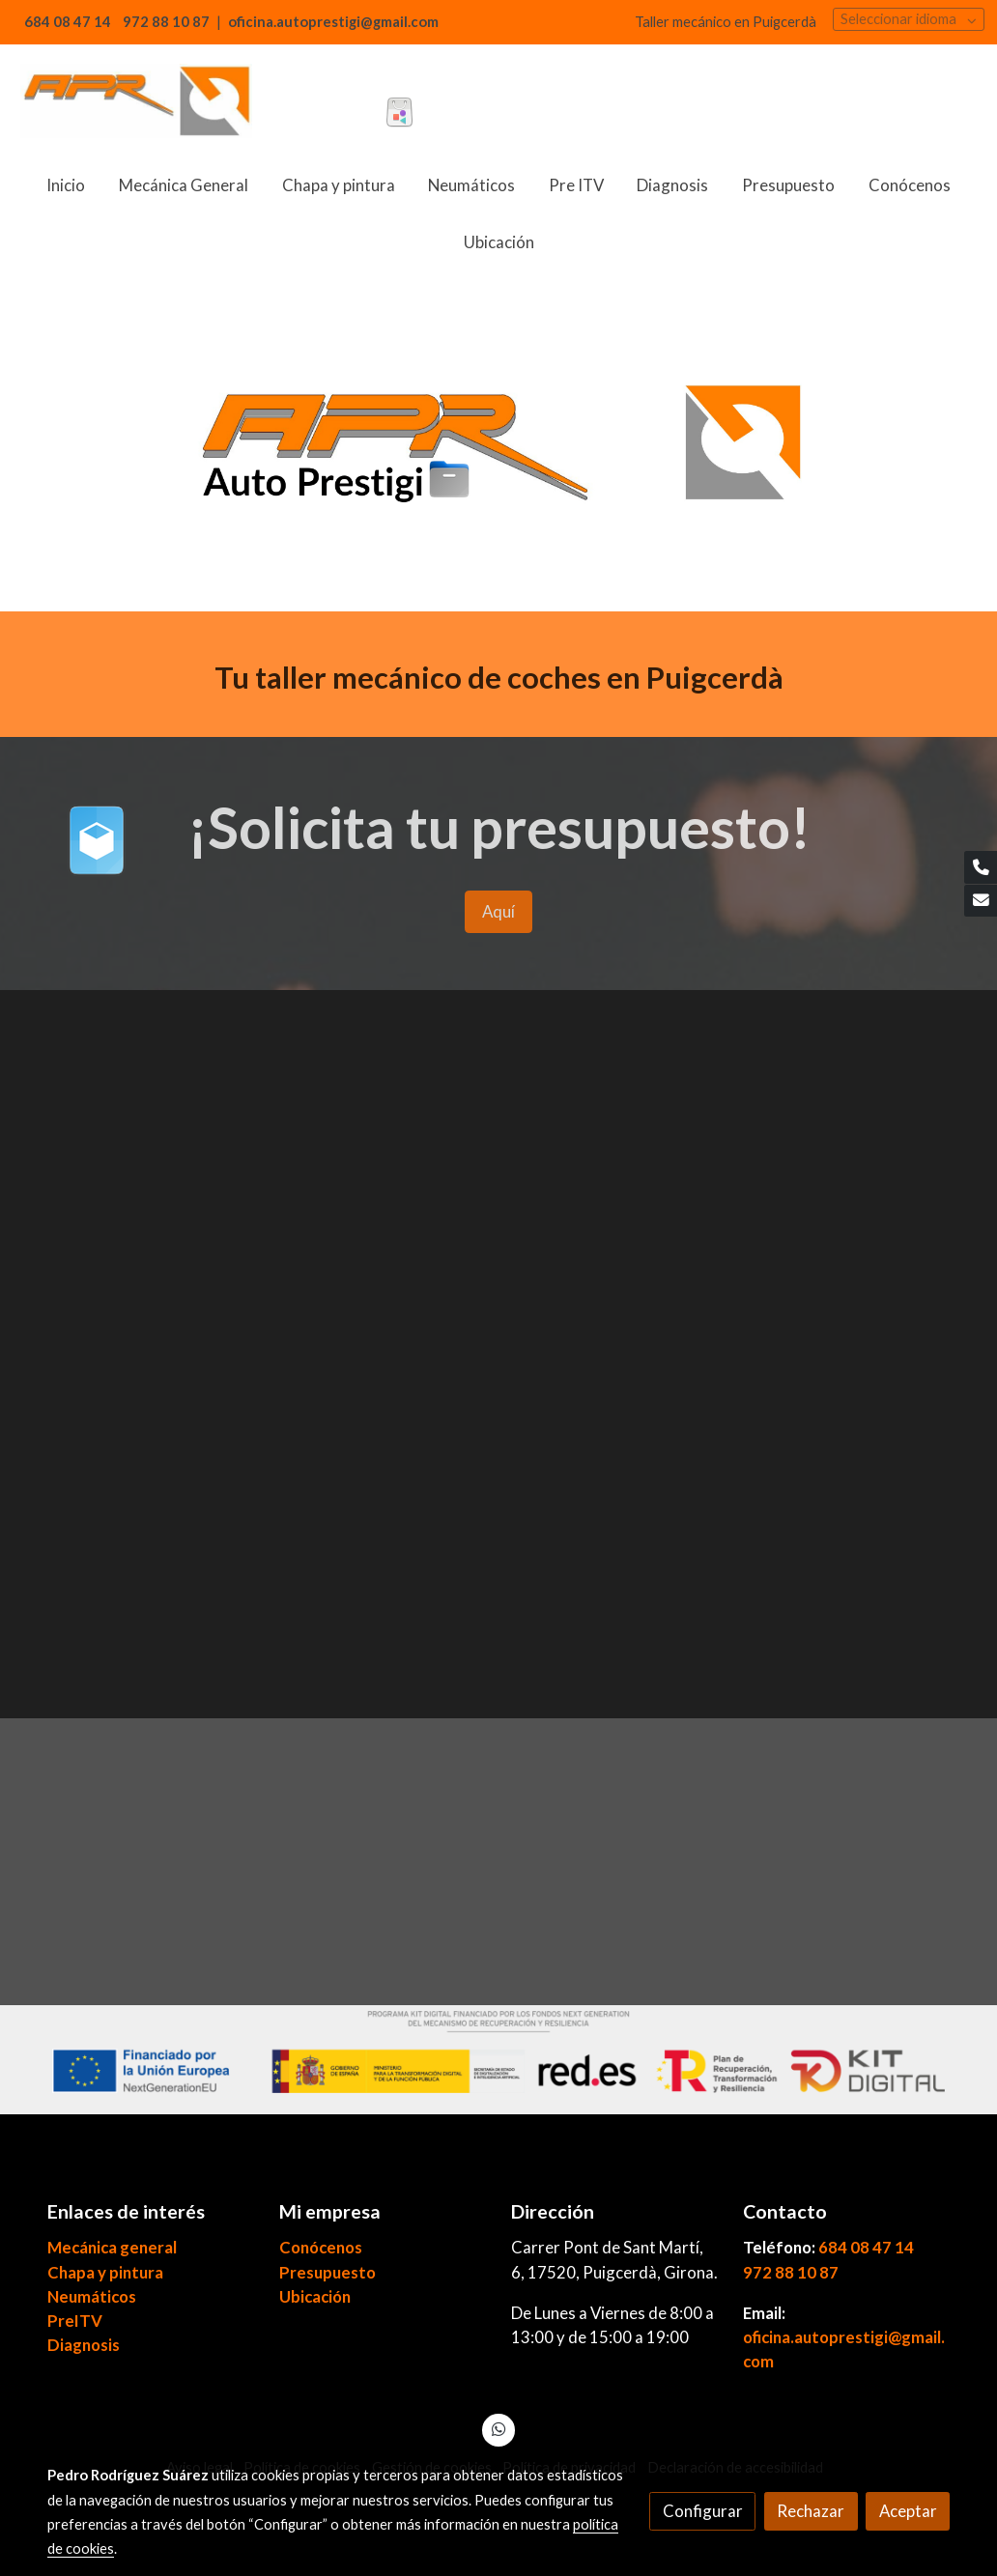 This screenshot has width=997, height=2576. I want to click on open the software center to browse and install apps, so click(400, 112).